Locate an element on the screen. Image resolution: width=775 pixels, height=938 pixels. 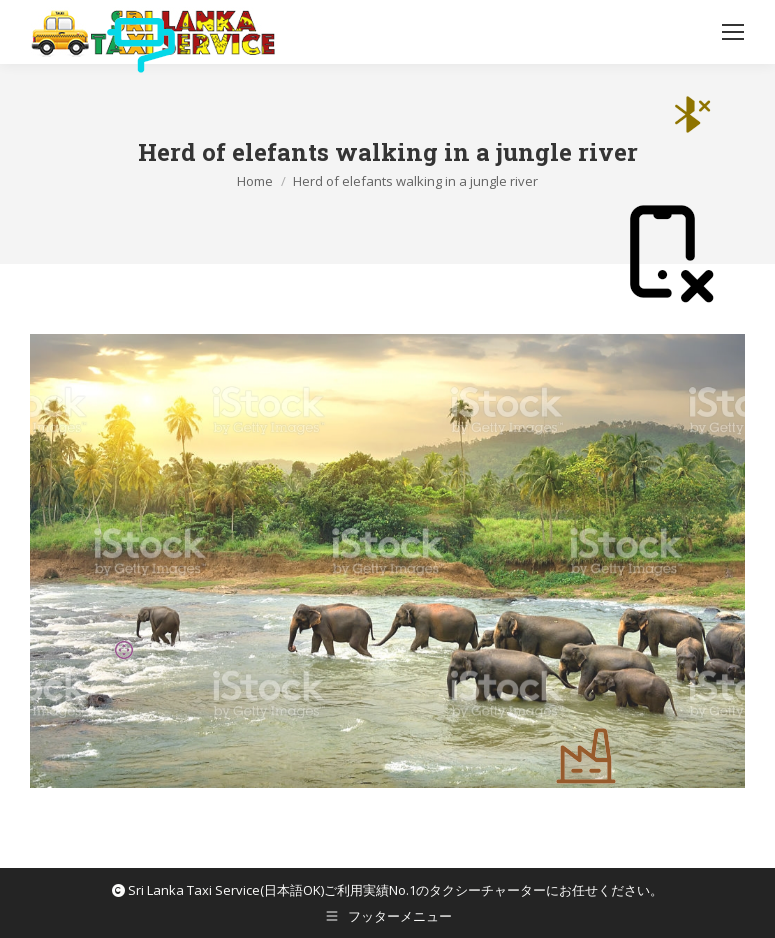
access manufacturing or production settings is located at coordinates (586, 758).